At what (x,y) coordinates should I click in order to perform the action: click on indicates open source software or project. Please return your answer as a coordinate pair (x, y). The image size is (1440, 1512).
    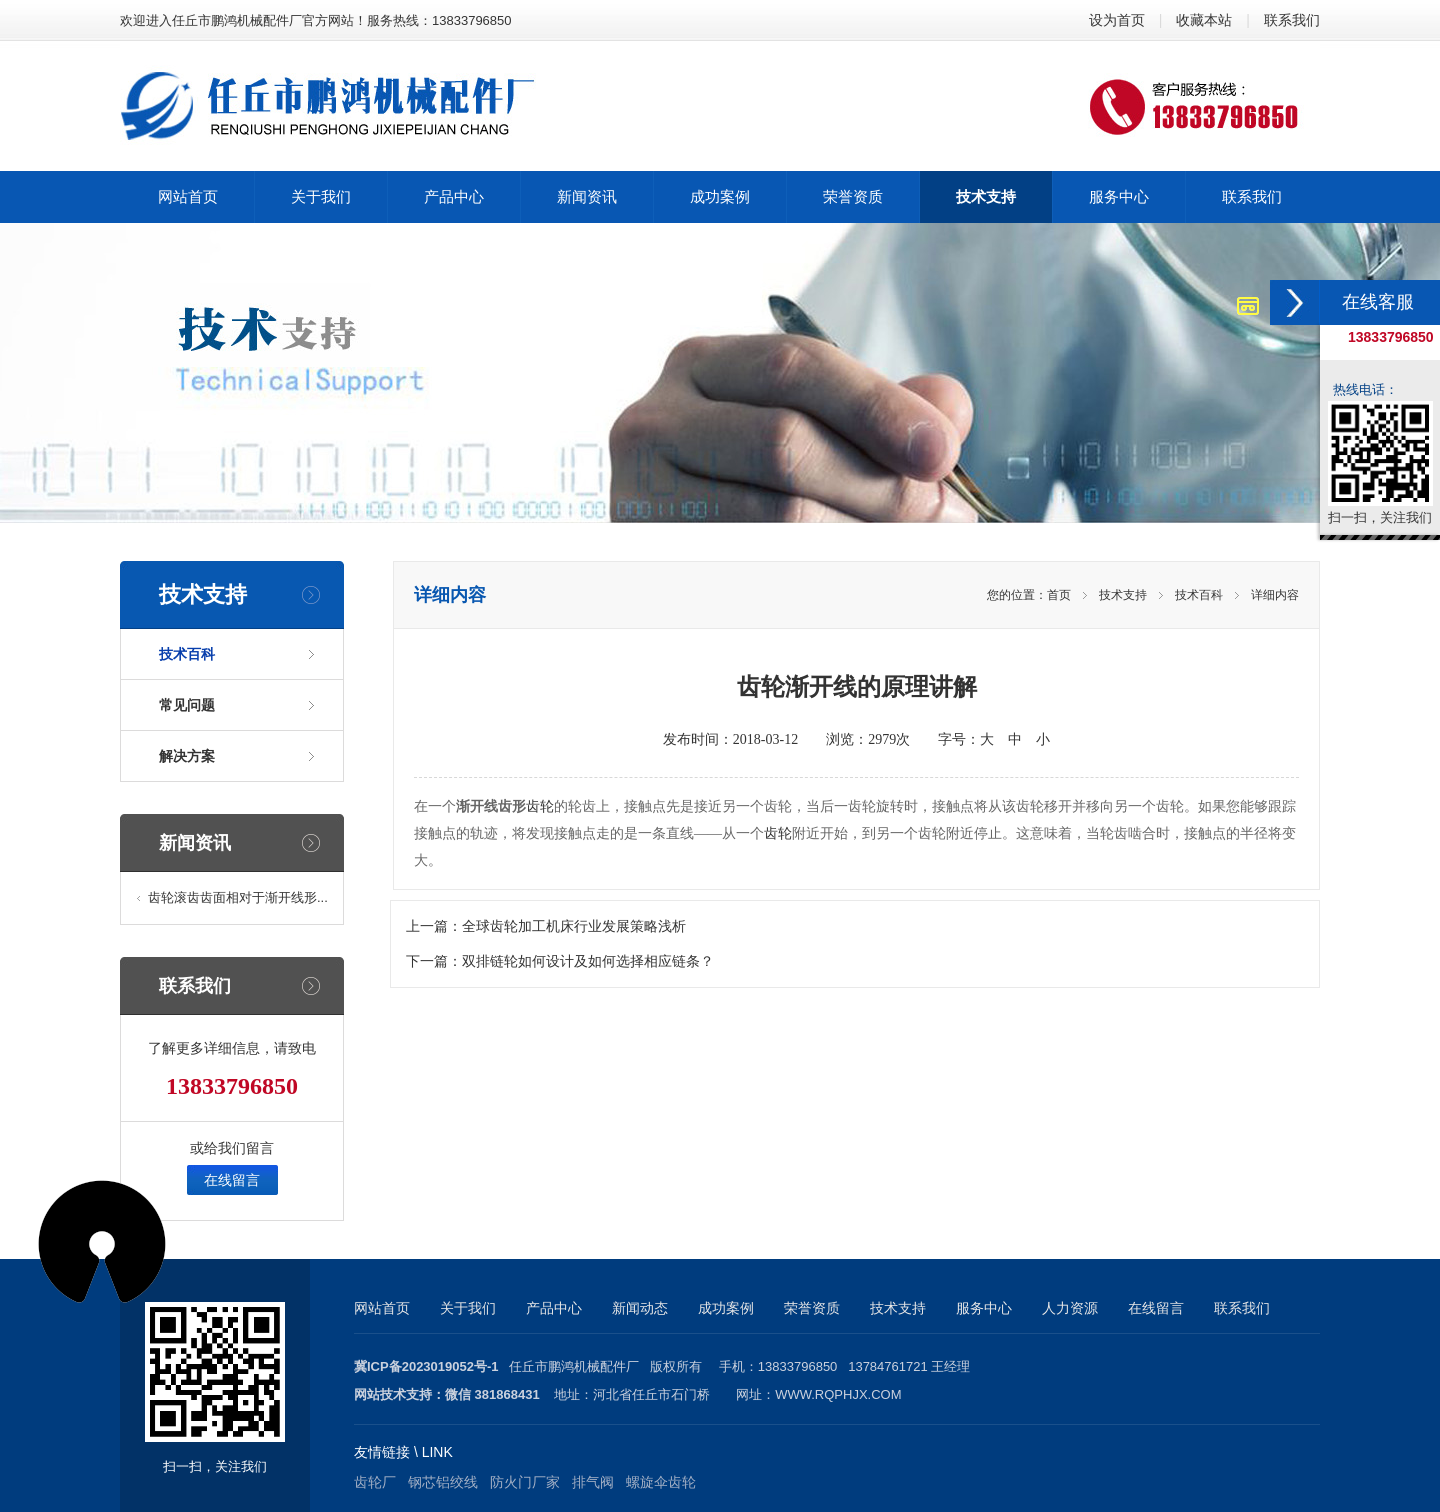
    Looking at the image, I should click on (102, 1244).